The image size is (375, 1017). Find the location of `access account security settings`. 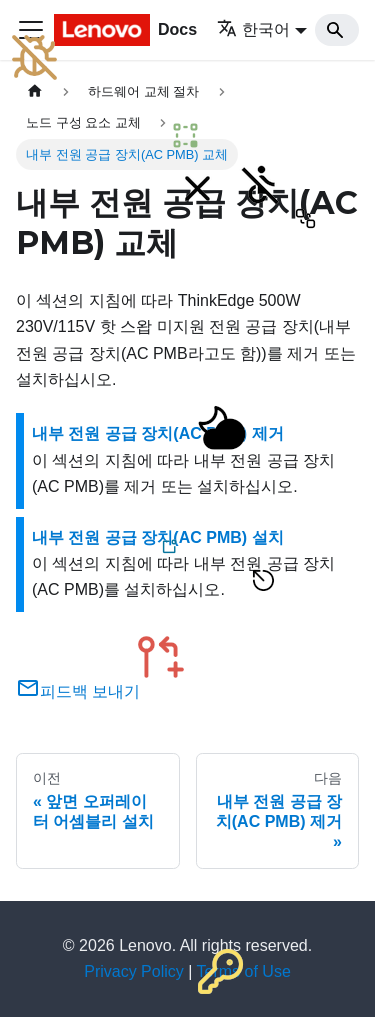

access account security settings is located at coordinates (220, 971).